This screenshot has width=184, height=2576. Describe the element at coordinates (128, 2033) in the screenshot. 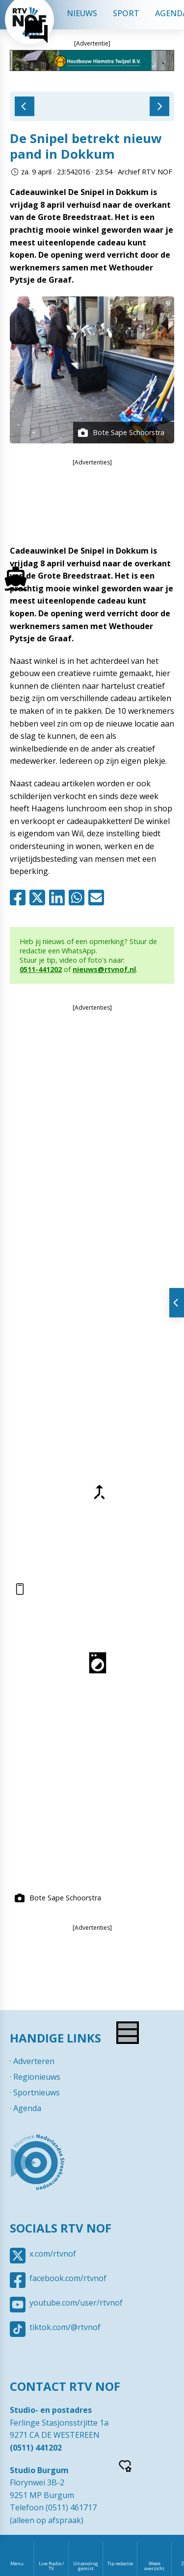

I see `view data in row layout` at that location.